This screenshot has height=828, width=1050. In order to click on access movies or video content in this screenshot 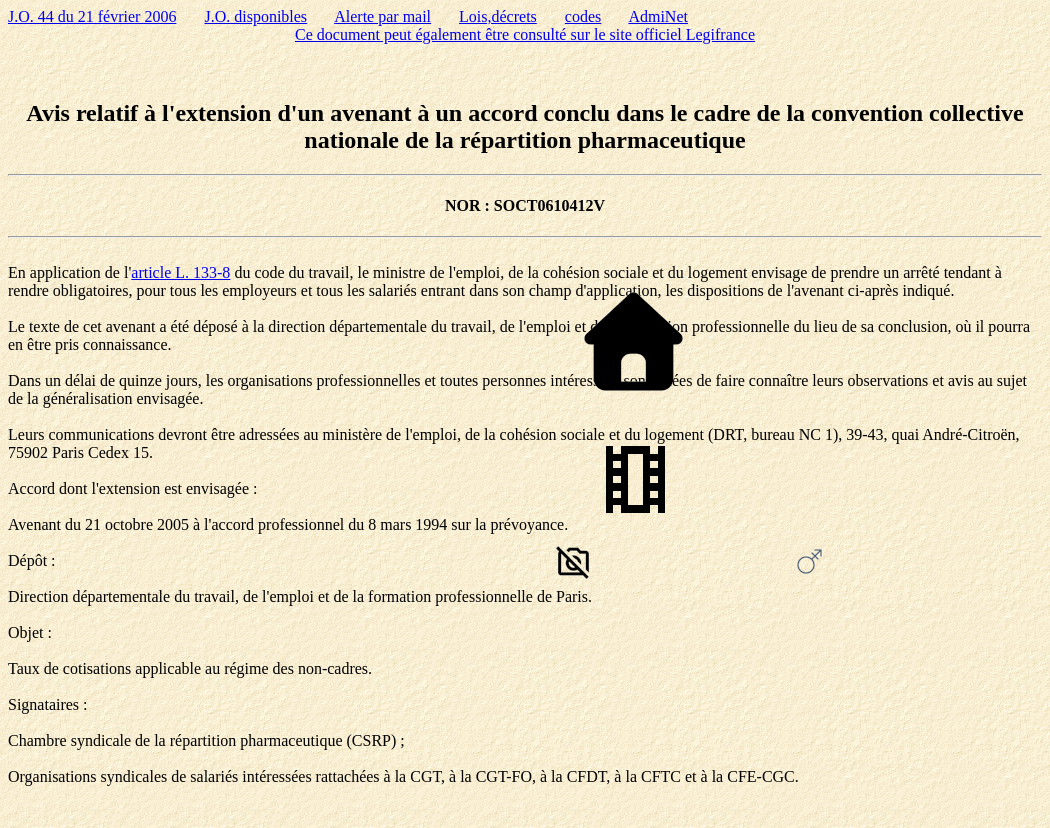, I will do `click(635, 479)`.